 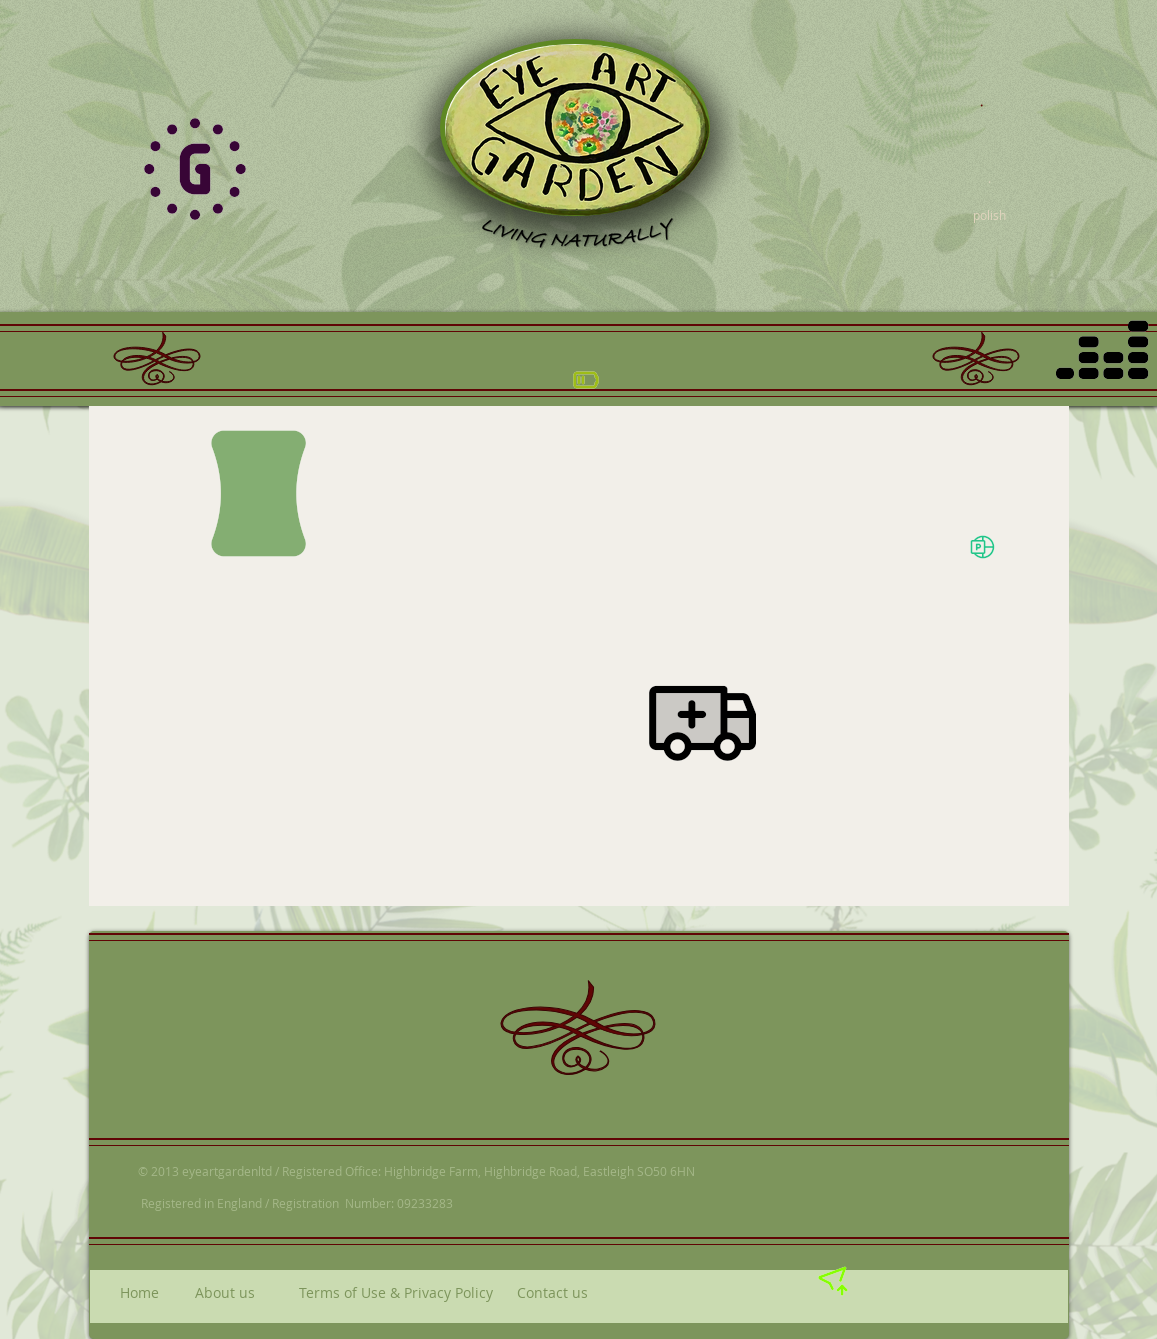 I want to click on google account or service indicator, so click(x=195, y=169).